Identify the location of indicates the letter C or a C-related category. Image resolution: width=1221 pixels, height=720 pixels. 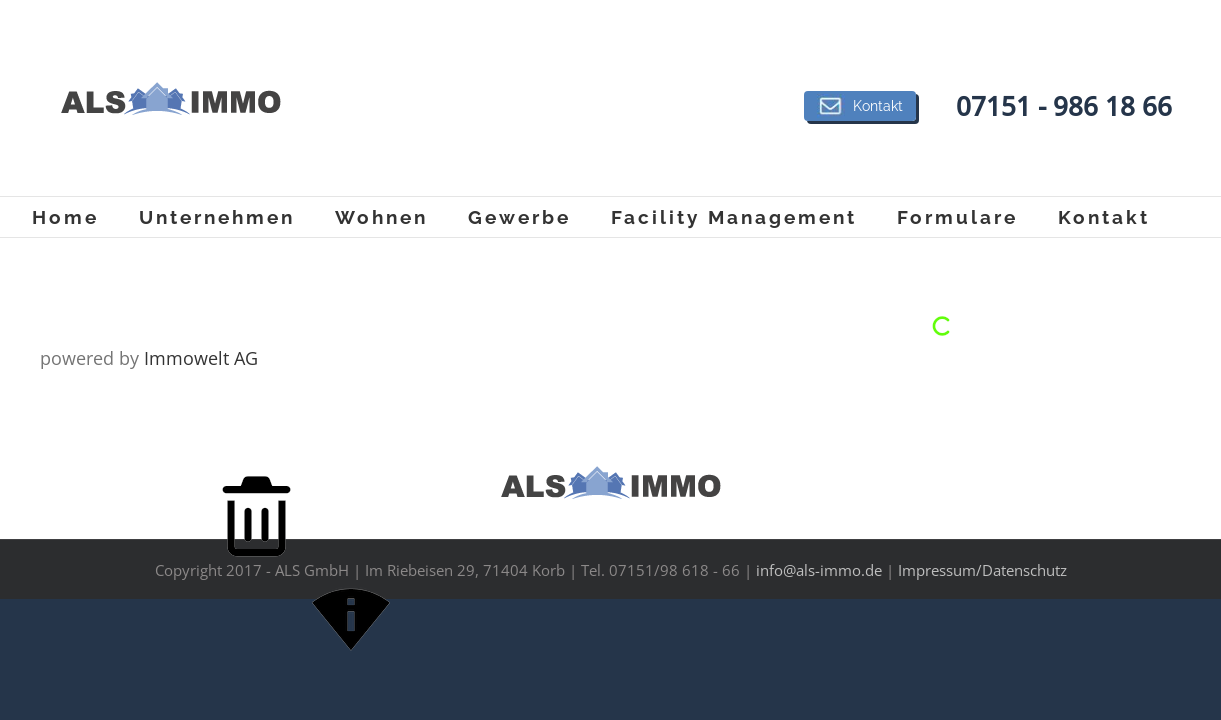
(941, 326).